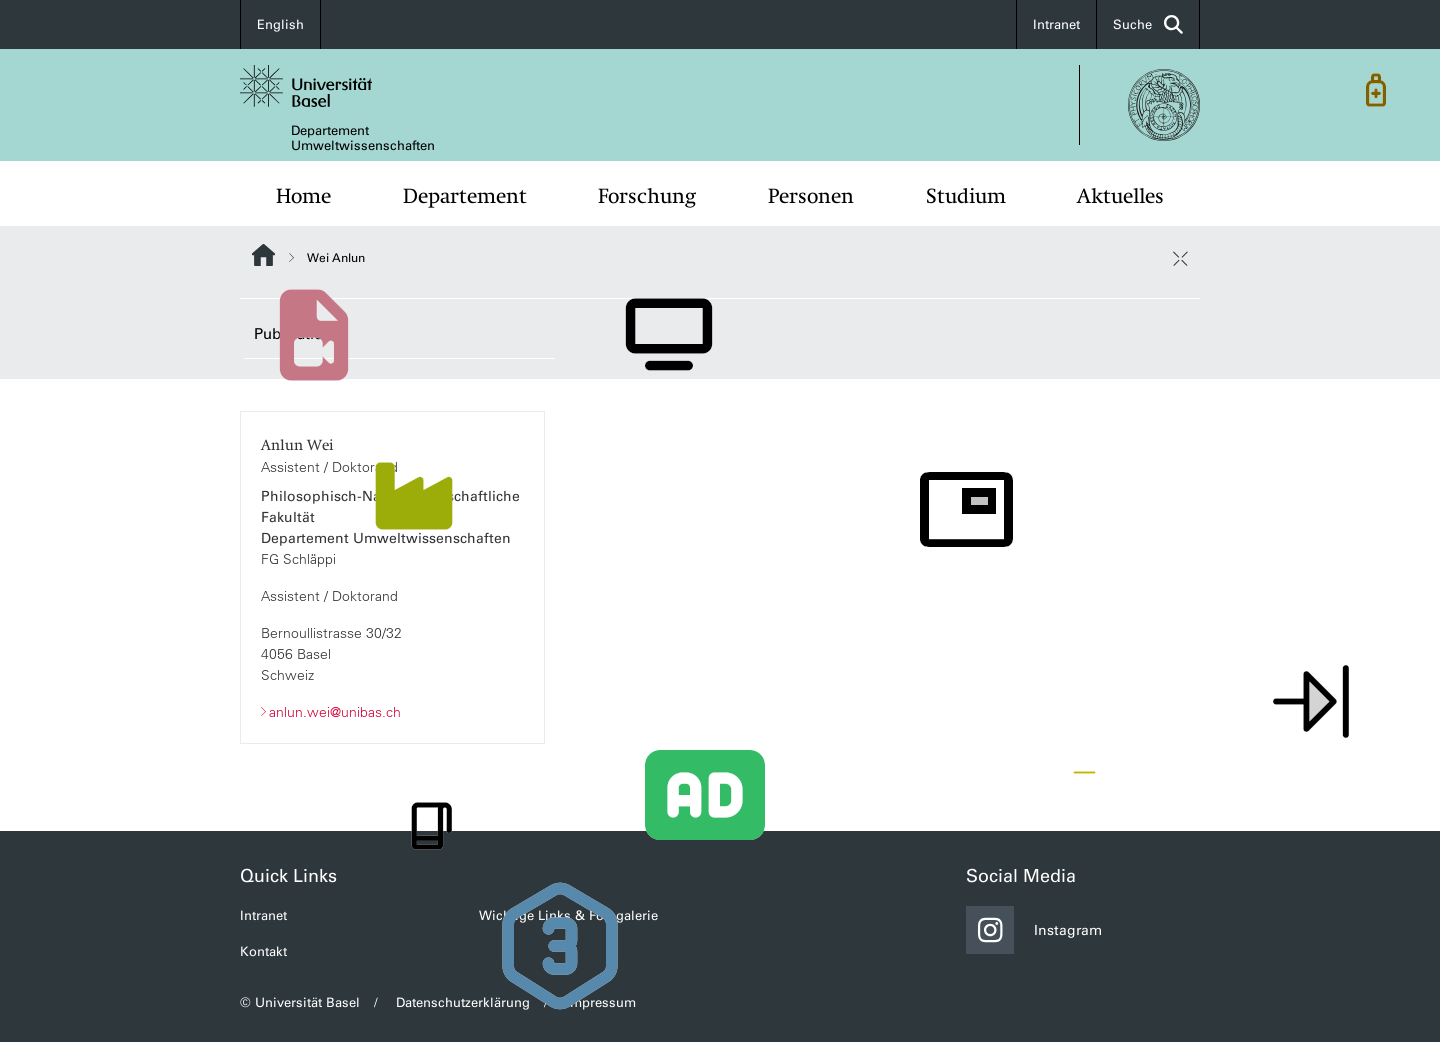 This screenshot has width=1440, height=1042. Describe the element at coordinates (705, 795) in the screenshot. I see `enable audio description for accessibility` at that location.